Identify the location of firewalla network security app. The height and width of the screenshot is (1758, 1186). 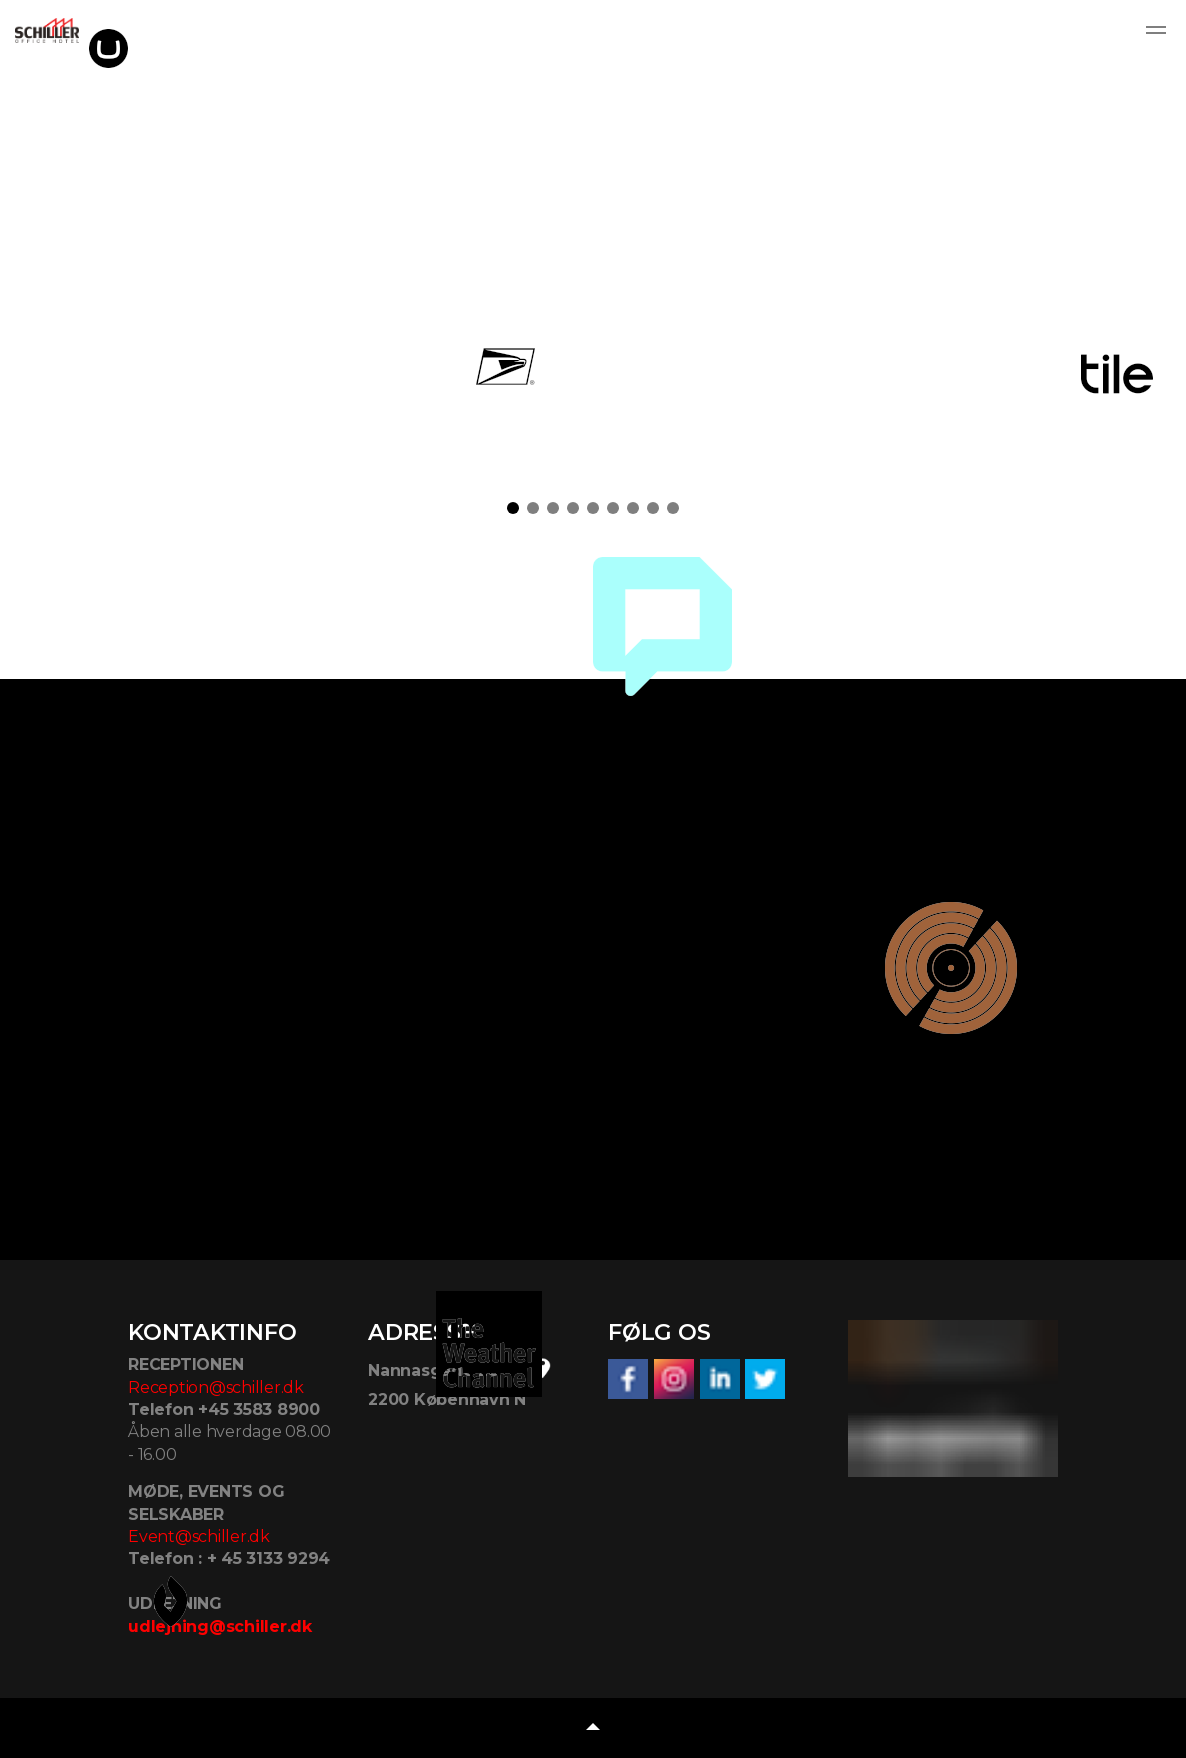
(170, 1601).